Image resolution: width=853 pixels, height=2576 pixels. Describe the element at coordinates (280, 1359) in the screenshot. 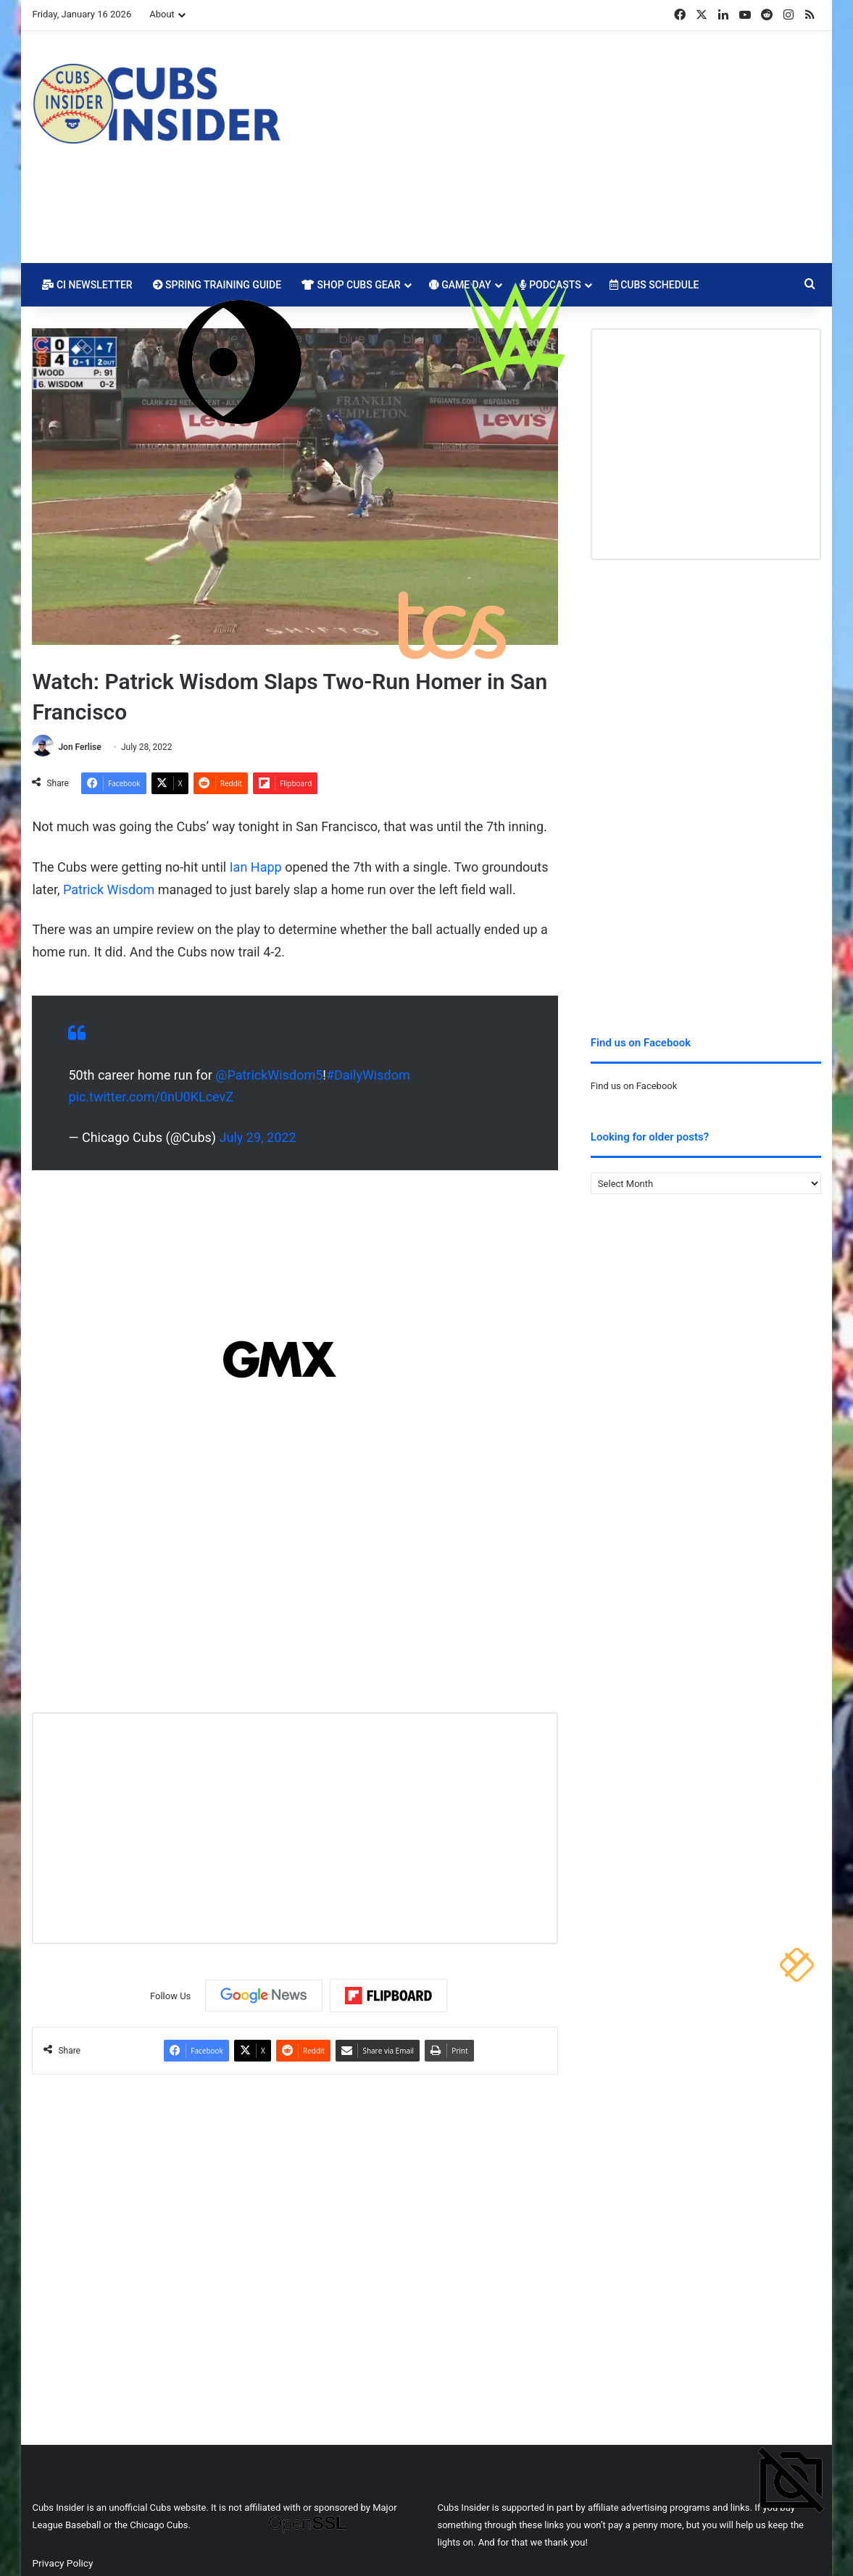

I see `open GMX email service` at that location.